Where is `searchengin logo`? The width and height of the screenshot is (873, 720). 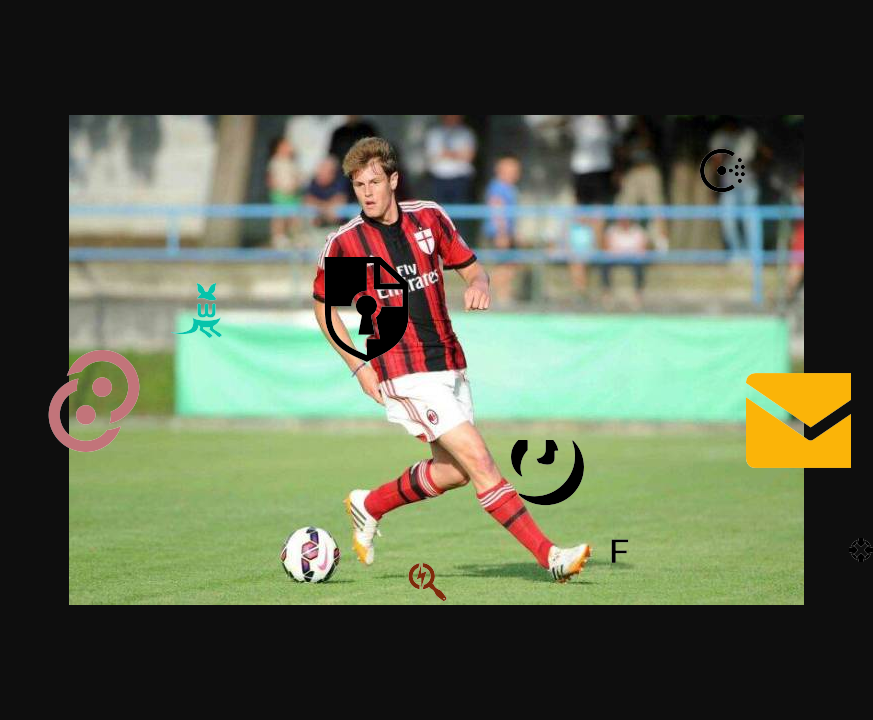
searchengin logo is located at coordinates (427, 581).